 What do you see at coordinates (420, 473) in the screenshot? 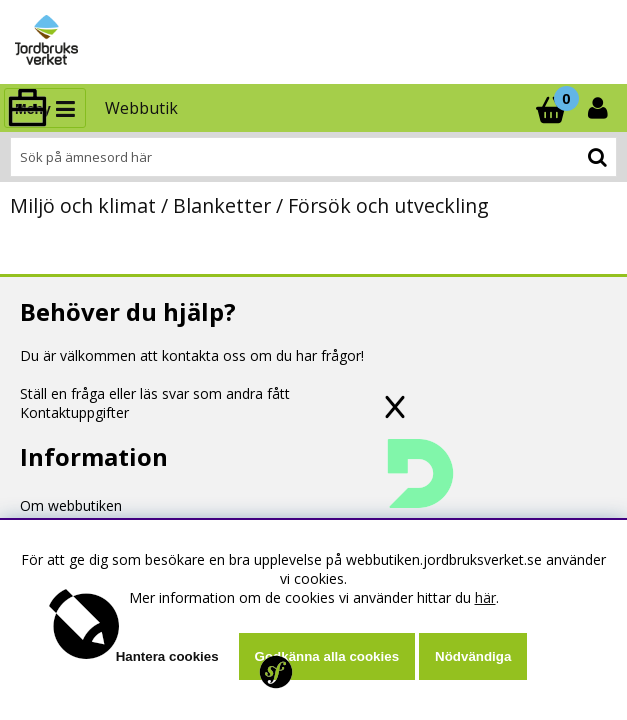
I see `deepgram logo` at bounding box center [420, 473].